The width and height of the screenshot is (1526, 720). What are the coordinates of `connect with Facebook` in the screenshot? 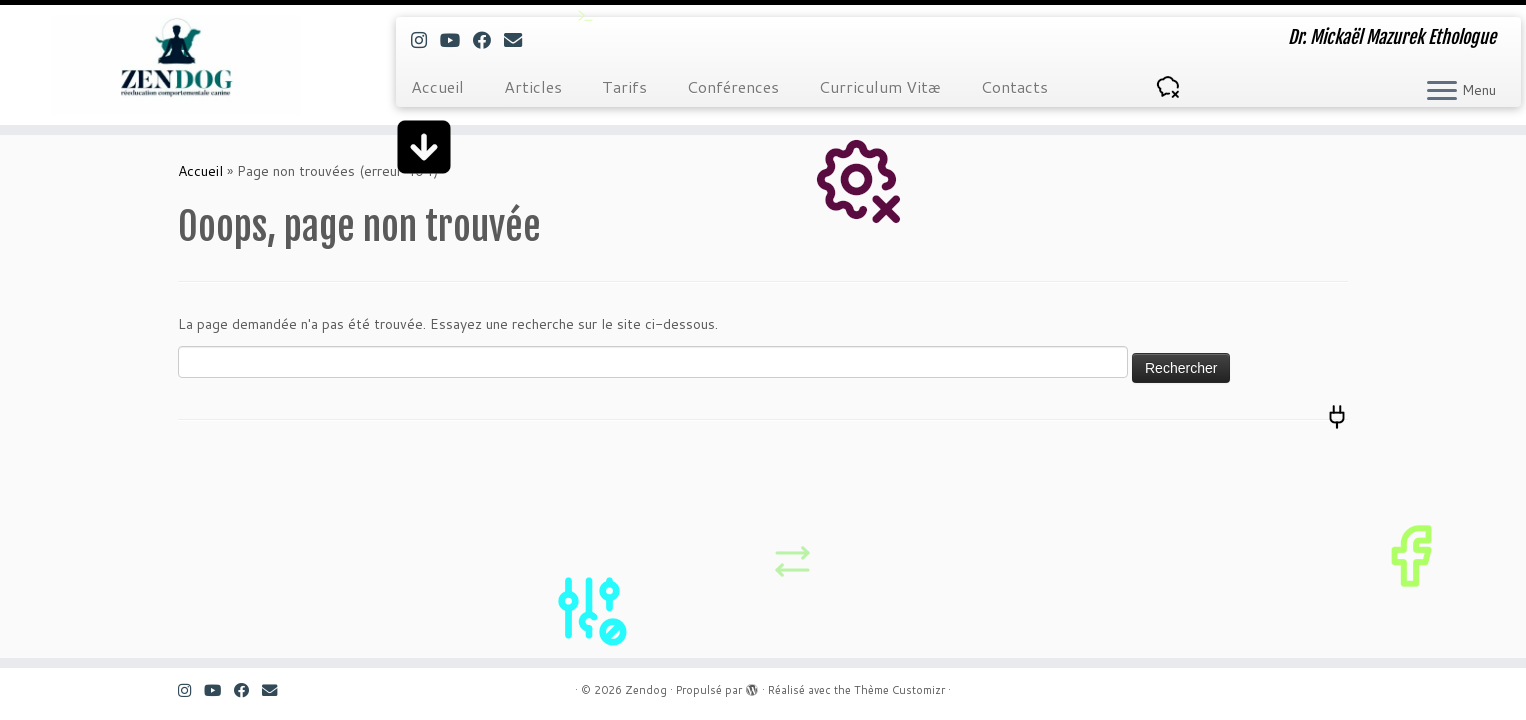 It's located at (1410, 556).